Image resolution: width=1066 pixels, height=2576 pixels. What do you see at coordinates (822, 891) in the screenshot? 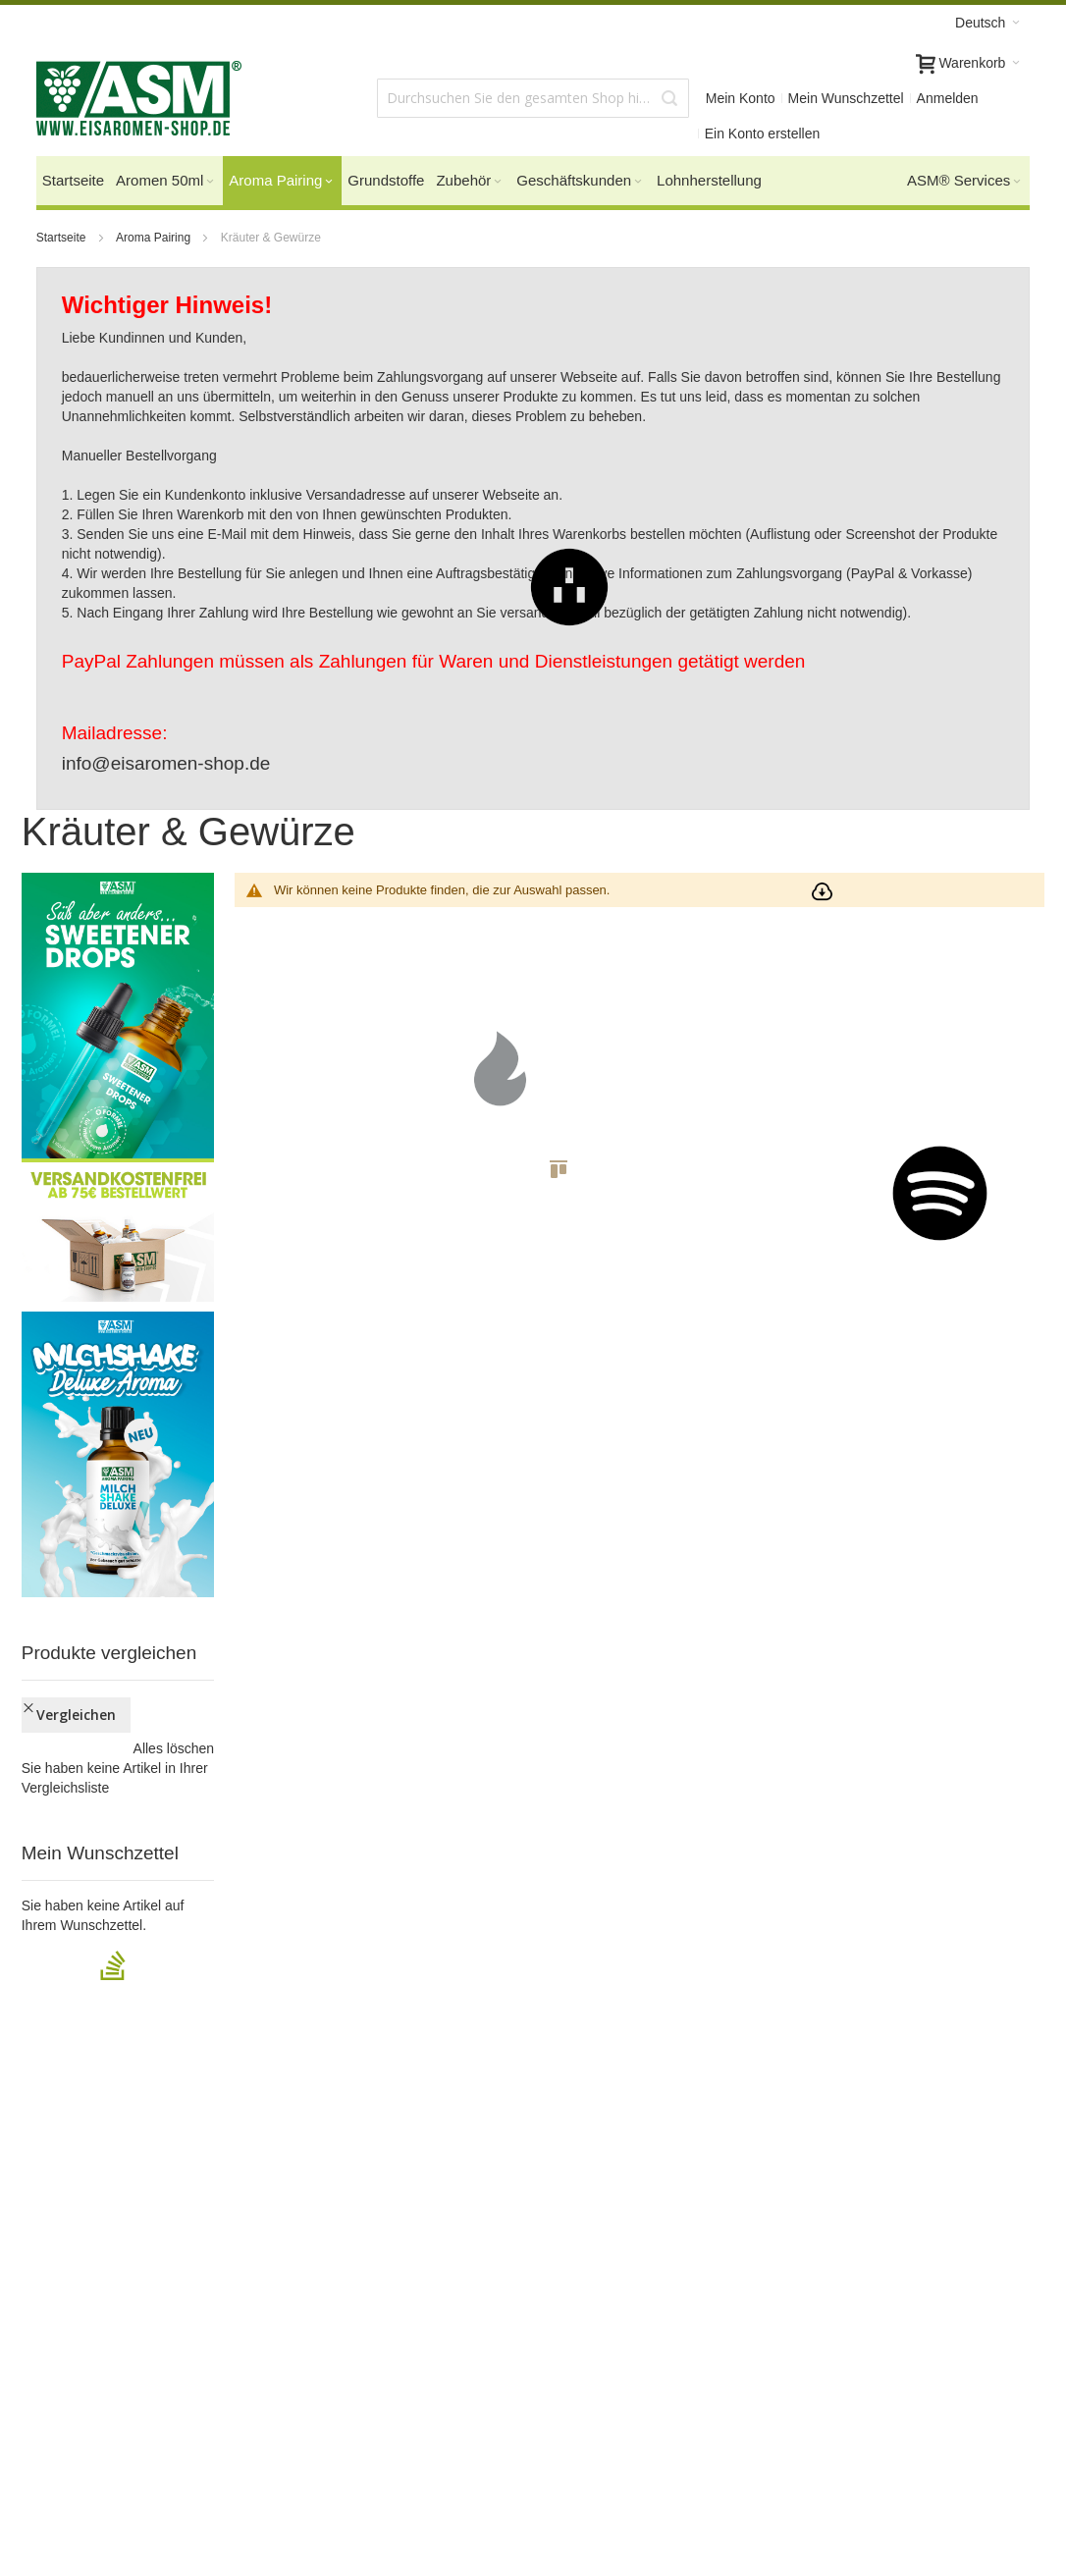
I see `download file from cloud storage` at bounding box center [822, 891].